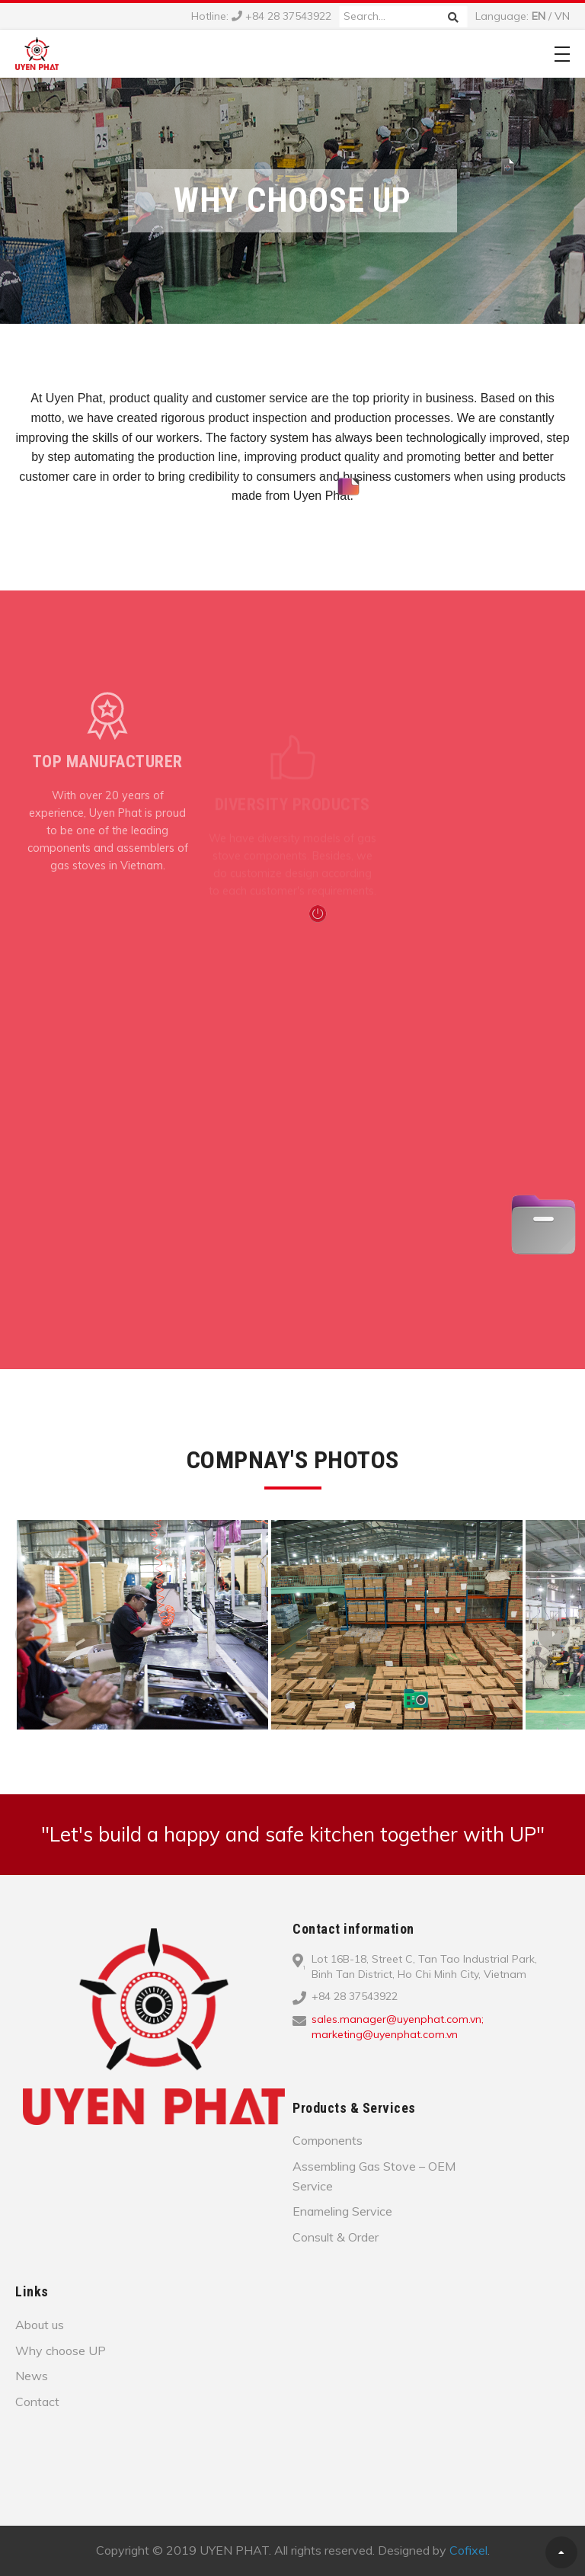  I want to click on open the file manager application, so click(543, 1224).